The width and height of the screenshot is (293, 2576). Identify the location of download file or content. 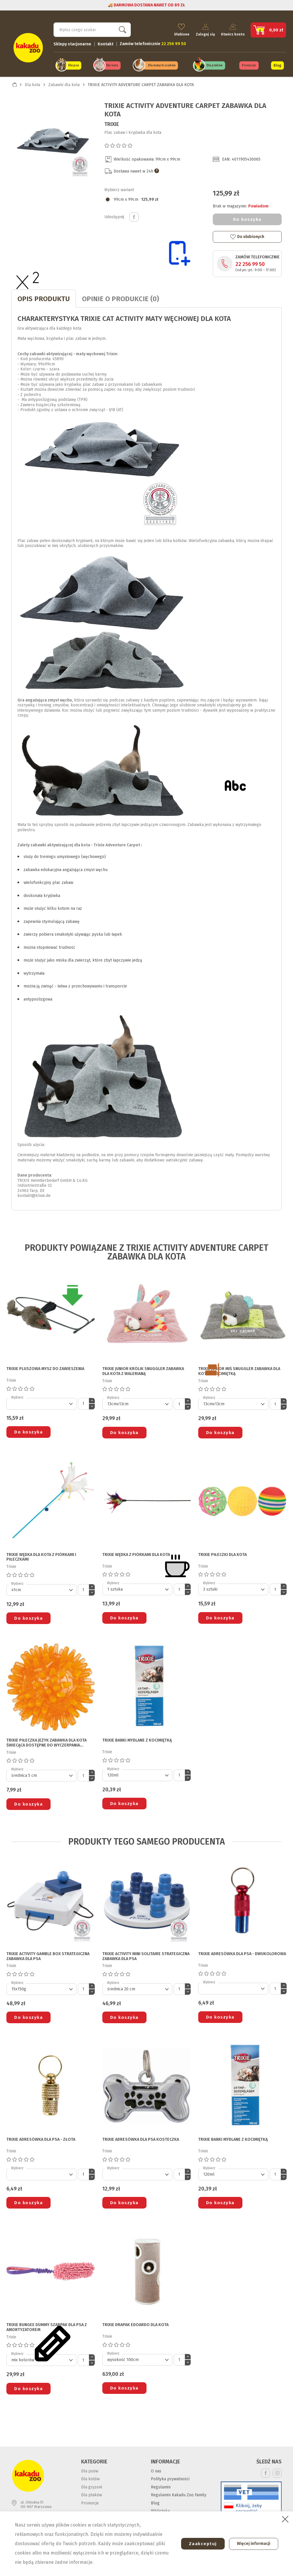
(72, 1294).